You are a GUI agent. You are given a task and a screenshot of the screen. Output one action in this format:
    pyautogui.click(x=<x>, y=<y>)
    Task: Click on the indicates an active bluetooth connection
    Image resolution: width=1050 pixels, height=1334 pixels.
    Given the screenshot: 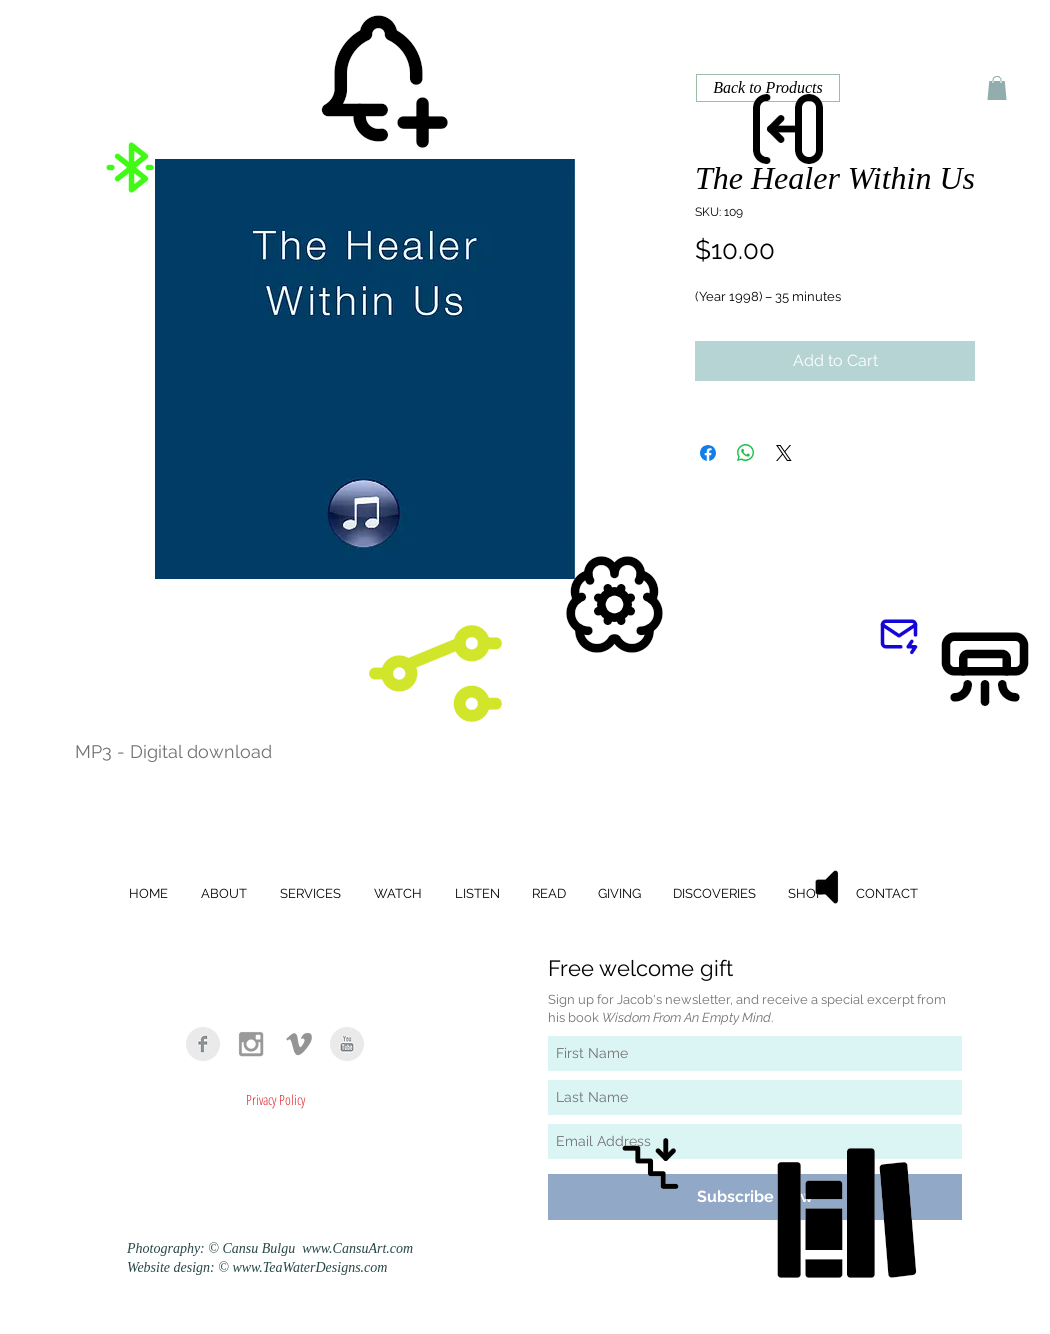 What is the action you would take?
    pyautogui.click(x=131, y=167)
    